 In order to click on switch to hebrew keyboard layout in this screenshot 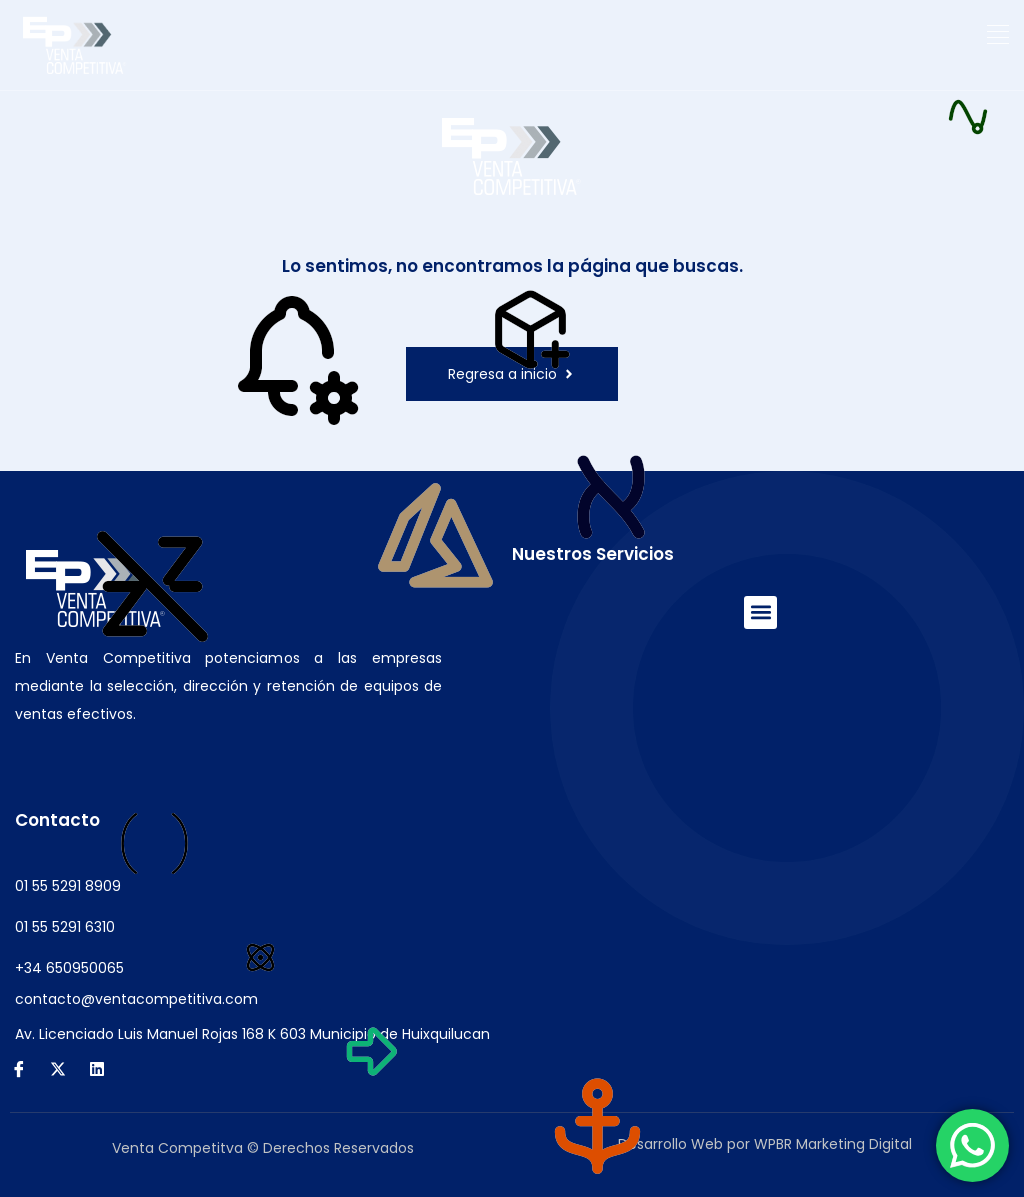, I will do `click(613, 497)`.